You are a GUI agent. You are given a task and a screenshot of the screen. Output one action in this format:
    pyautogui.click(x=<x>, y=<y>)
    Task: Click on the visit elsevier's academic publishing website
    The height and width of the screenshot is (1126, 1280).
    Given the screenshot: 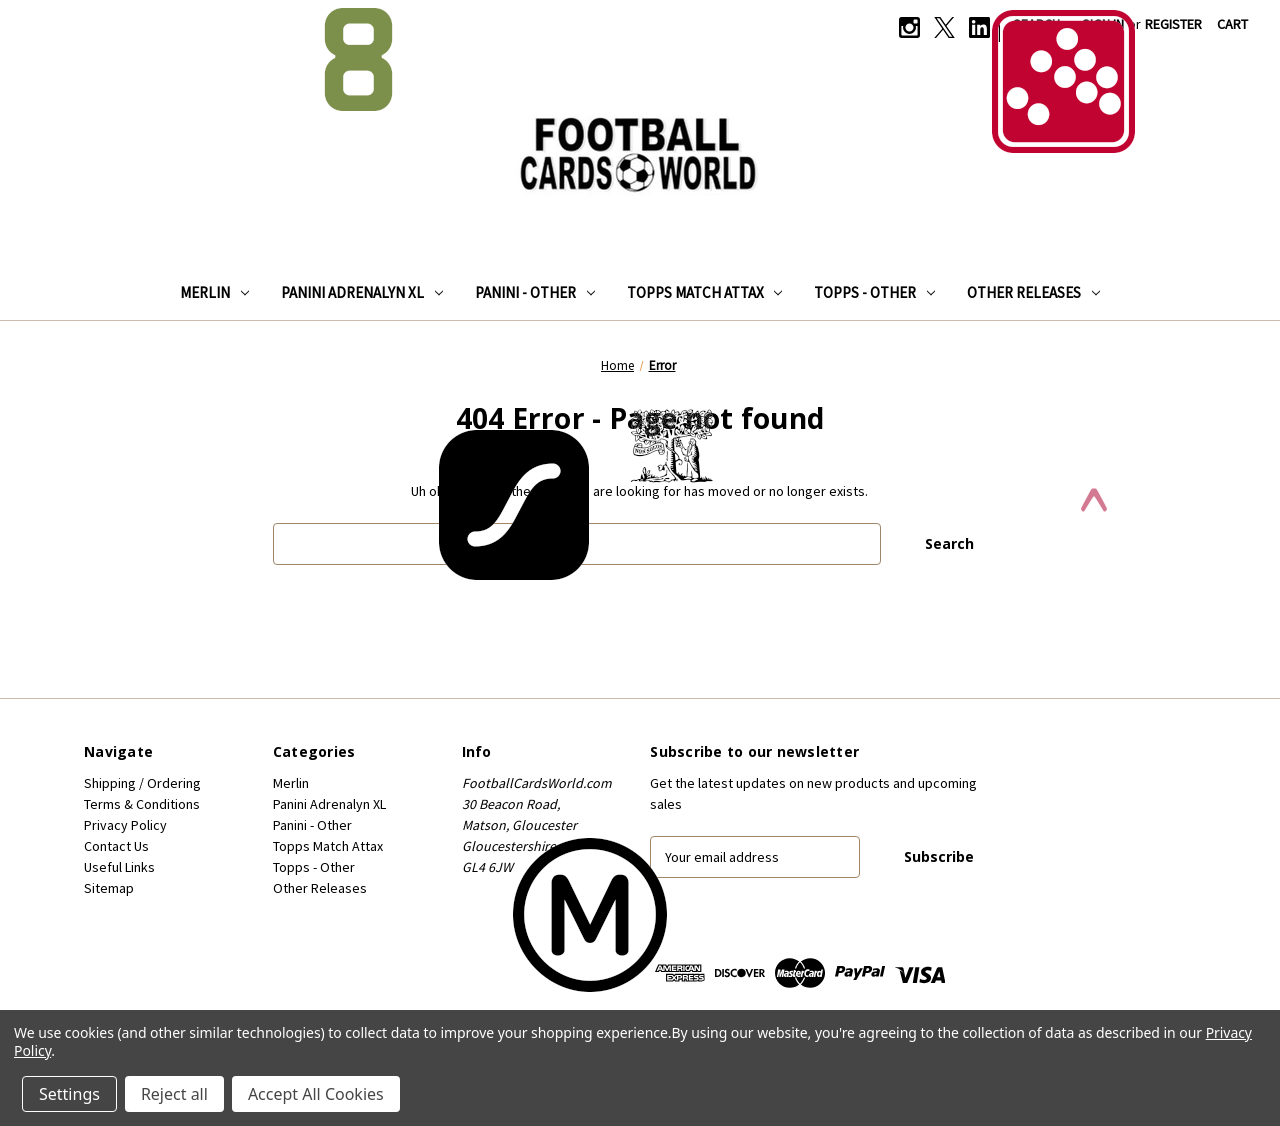 What is the action you would take?
    pyautogui.click(x=672, y=446)
    